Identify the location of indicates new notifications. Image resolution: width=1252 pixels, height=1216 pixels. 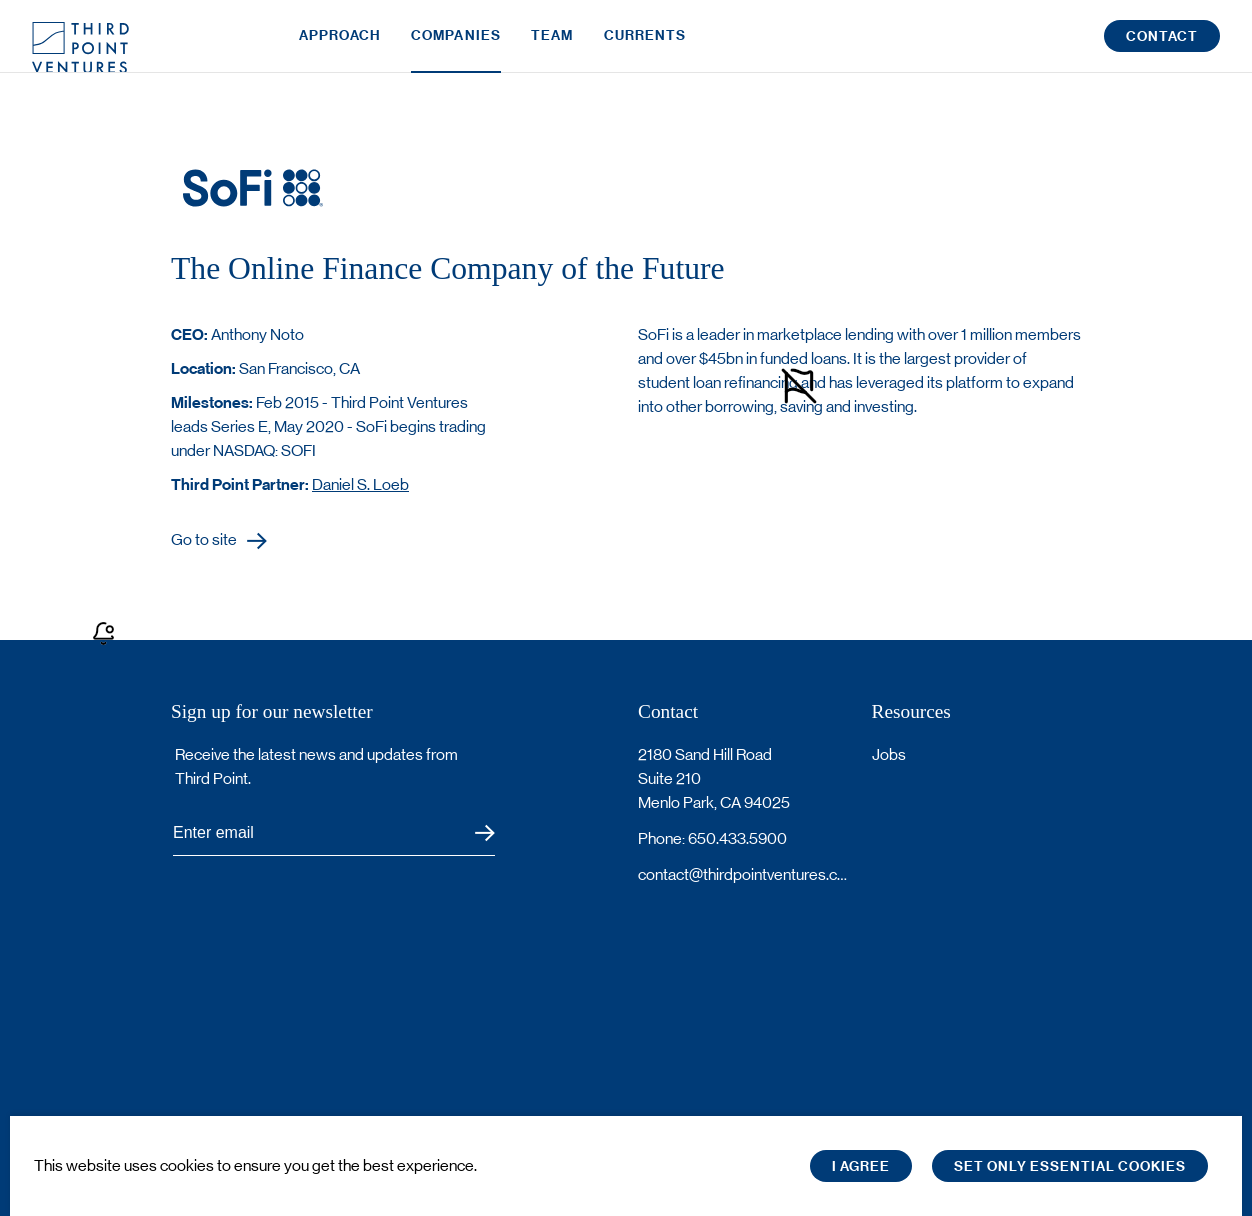
(103, 633).